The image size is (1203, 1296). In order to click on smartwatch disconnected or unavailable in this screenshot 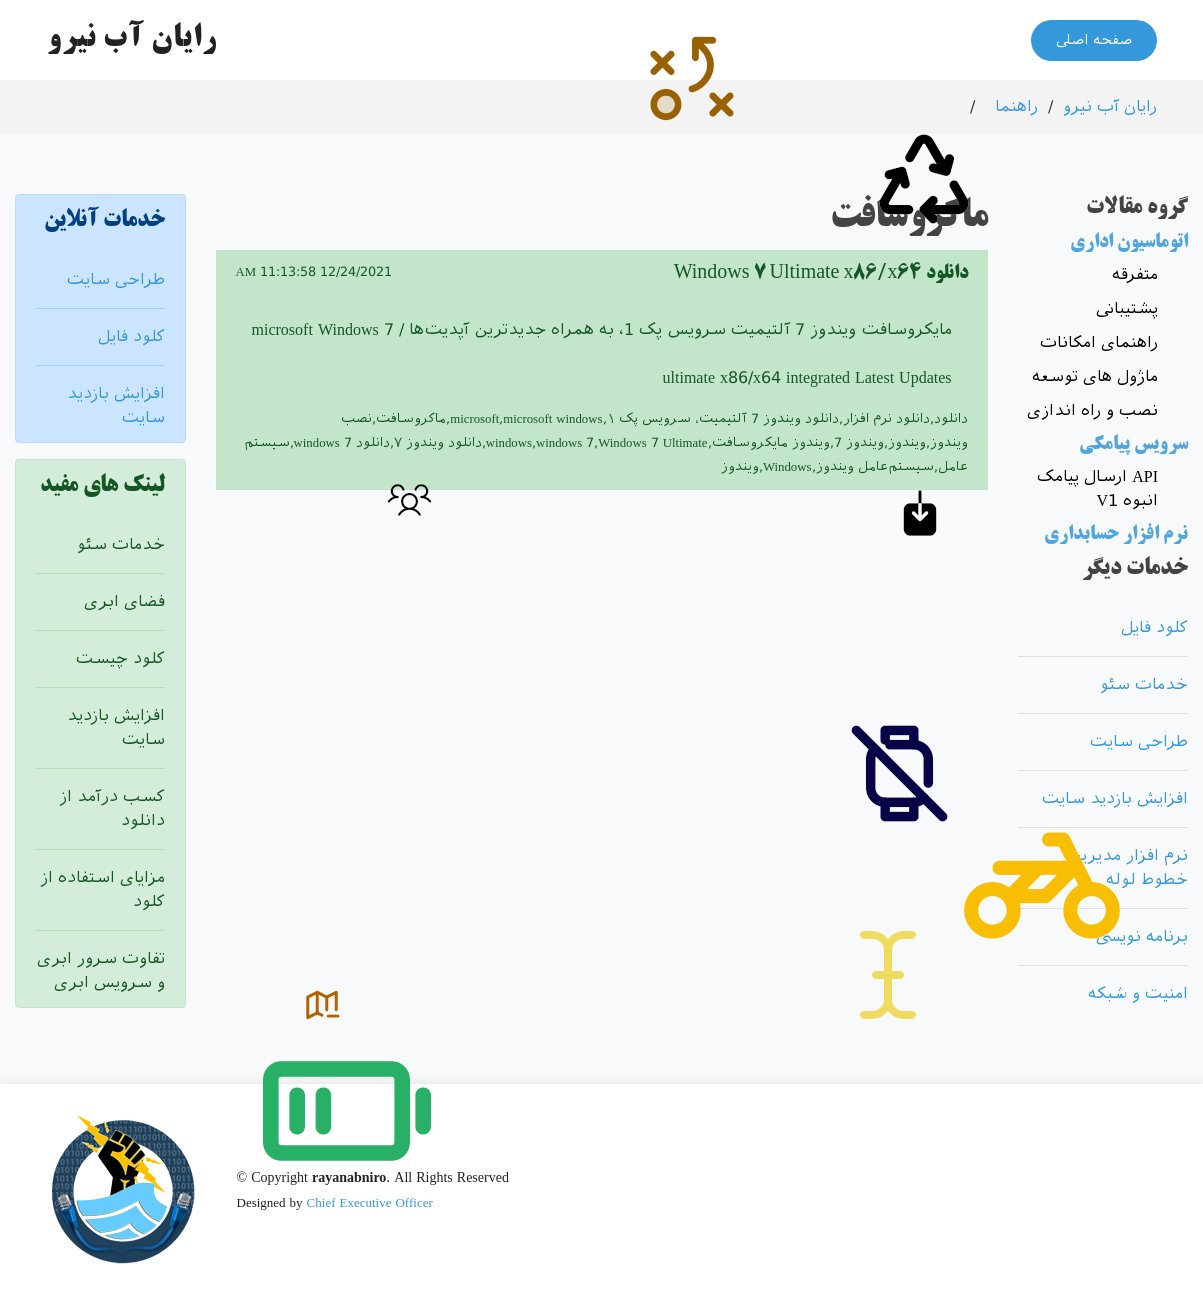, I will do `click(899, 773)`.